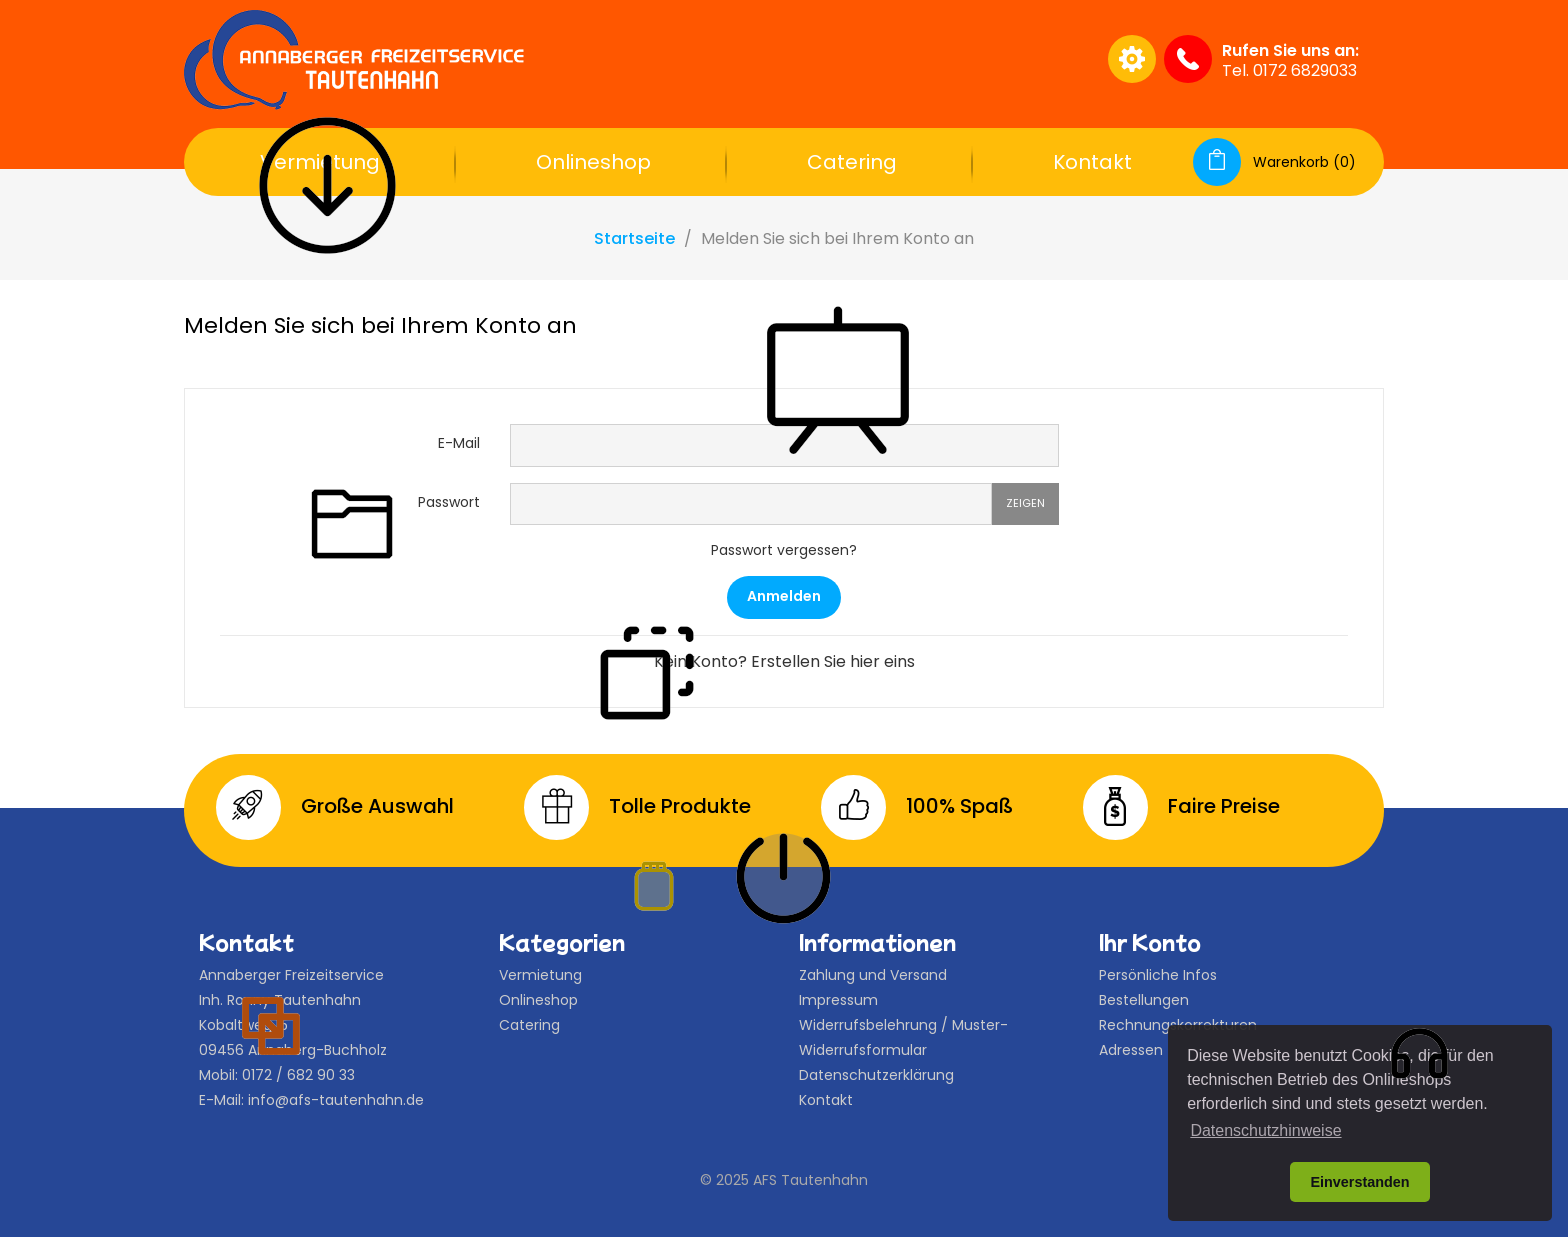 This screenshot has width=1568, height=1237. I want to click on download a file or content, so click(327, 185).